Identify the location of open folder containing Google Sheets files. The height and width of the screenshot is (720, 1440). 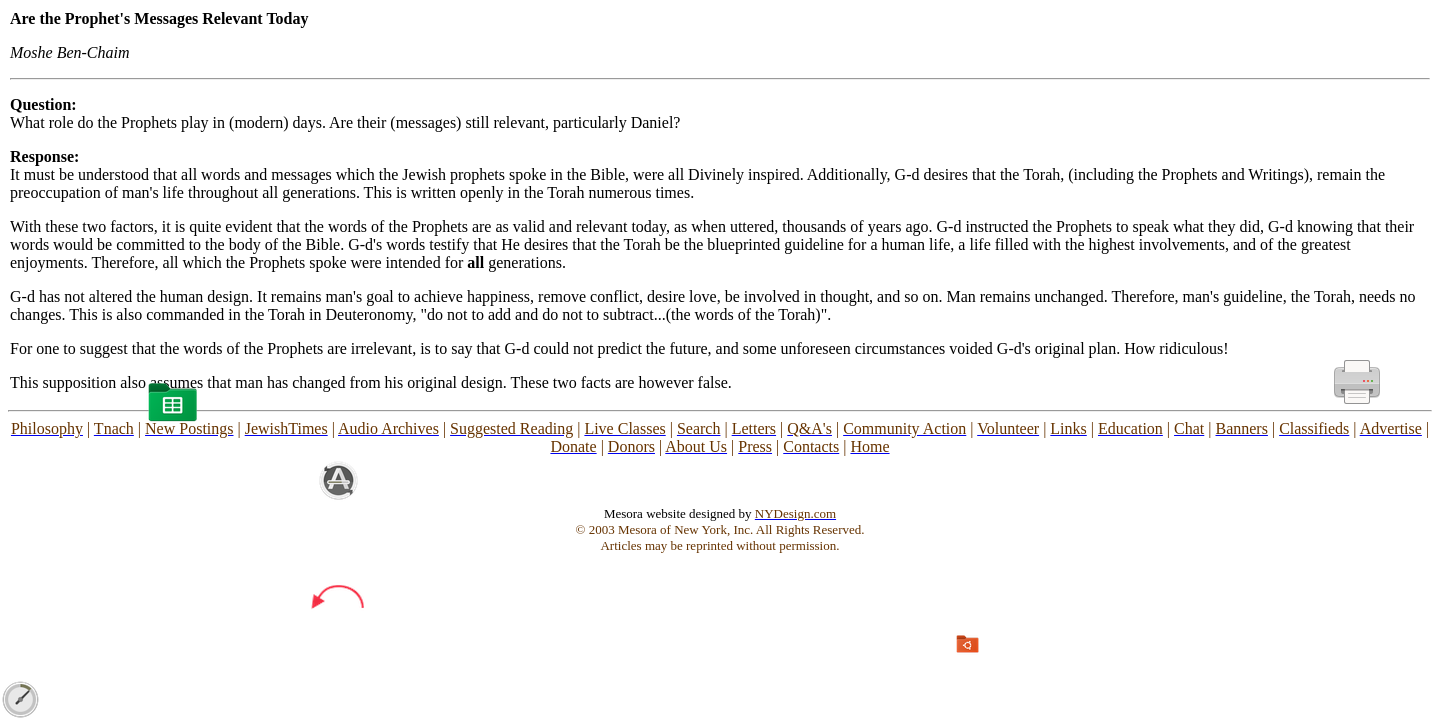
(172, 403).